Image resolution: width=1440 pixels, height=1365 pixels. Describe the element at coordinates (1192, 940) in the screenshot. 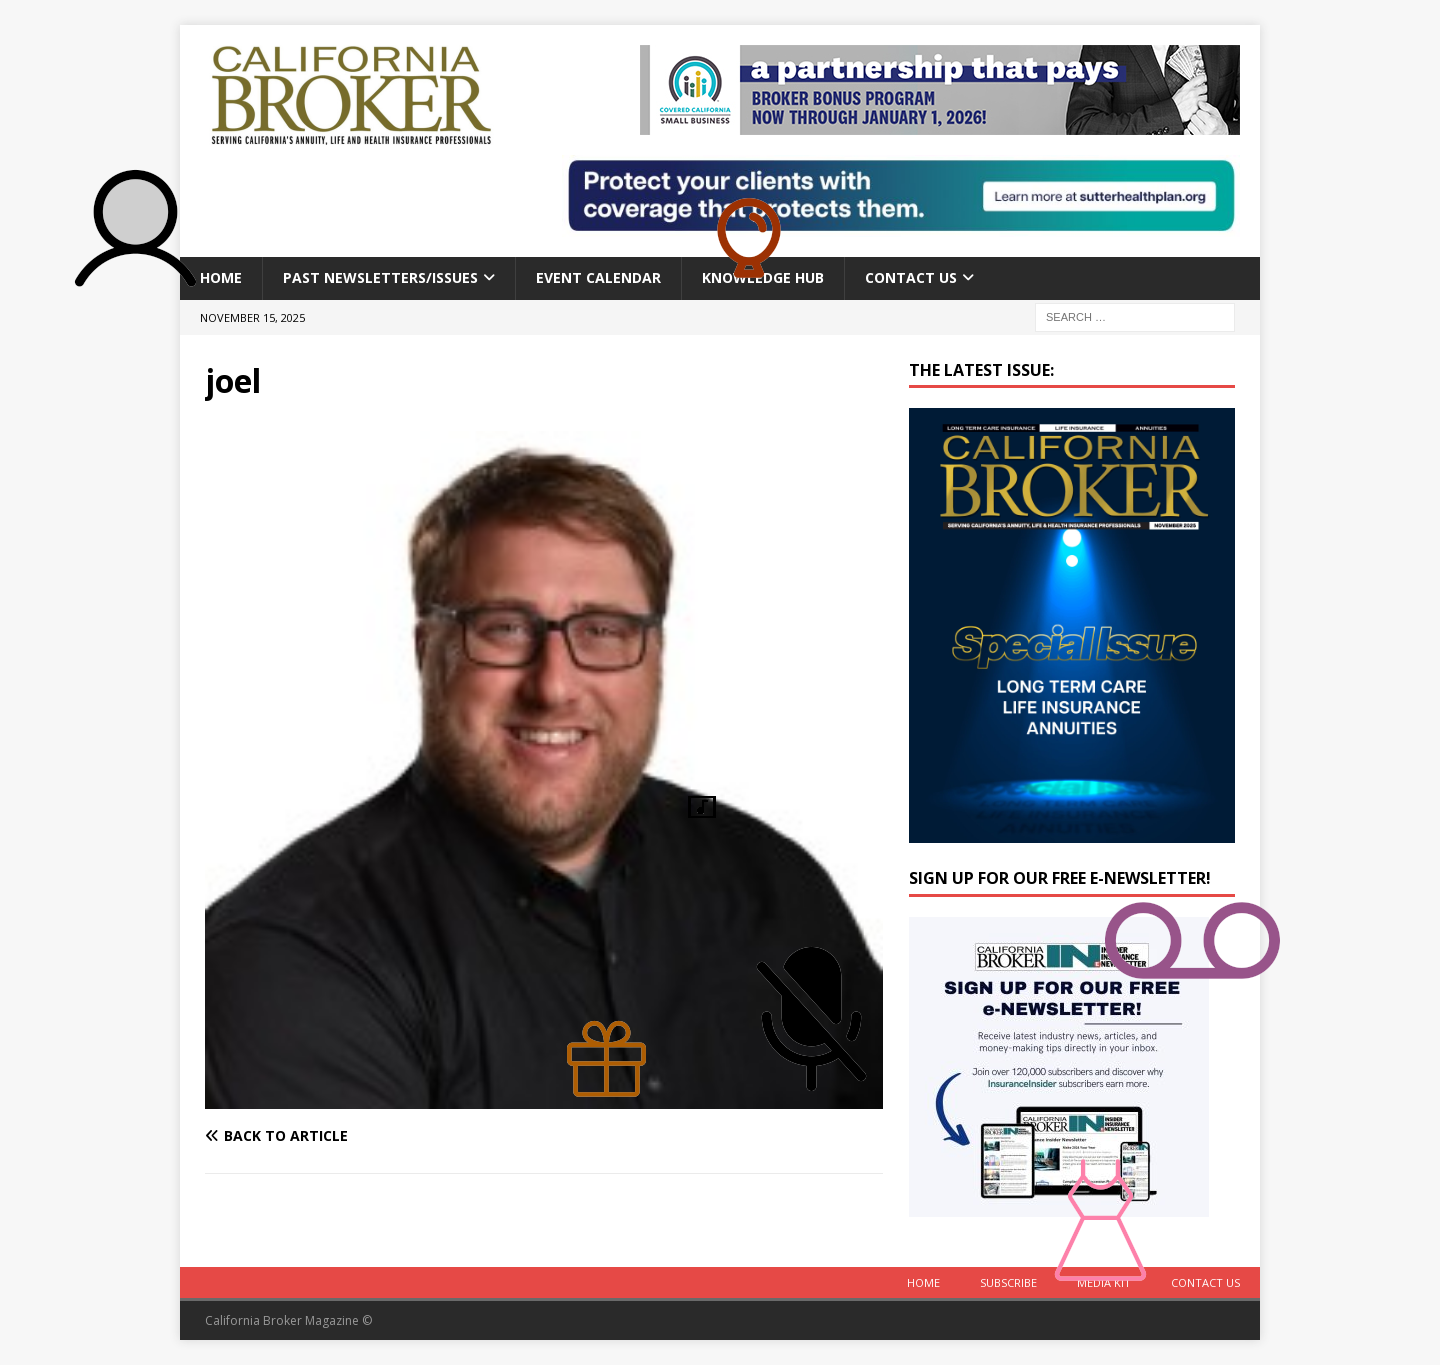

I see `access voicemail messages` at that location.